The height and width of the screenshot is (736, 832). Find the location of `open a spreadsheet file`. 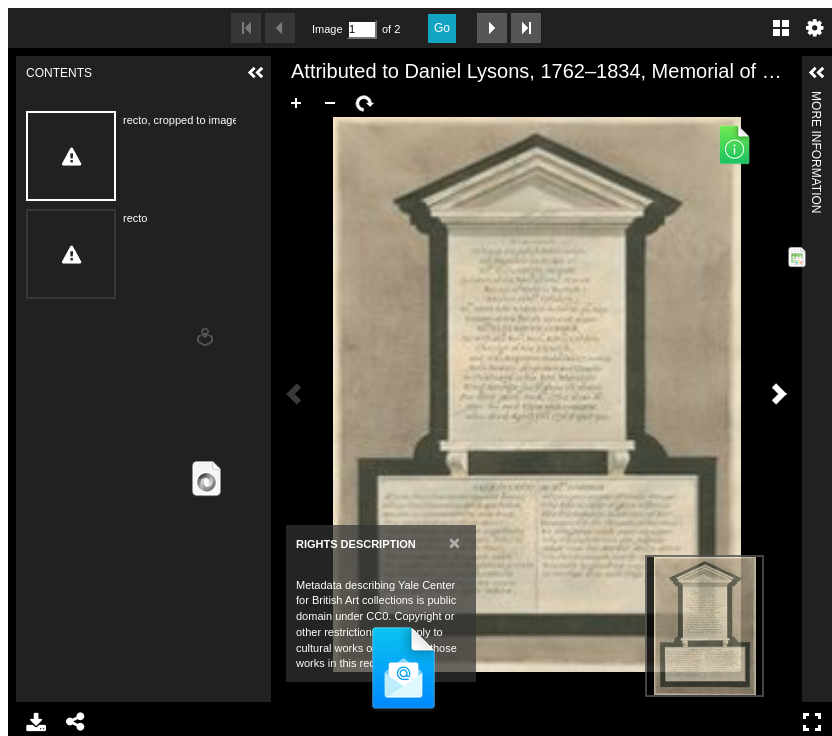

open a spreadsheet file is located at coordinates (797, 257).